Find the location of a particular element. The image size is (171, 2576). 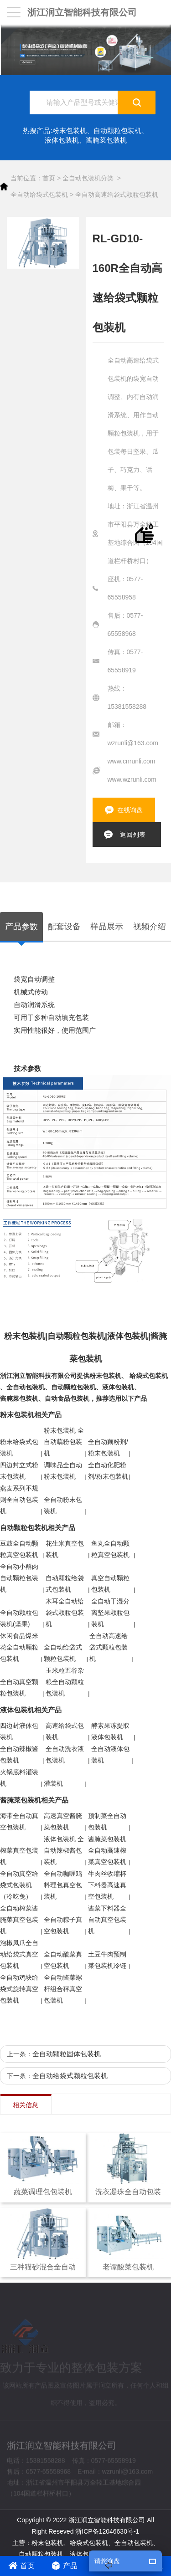

indicates a handwashing station or restroom nearby is located at coordinates (145, 533).